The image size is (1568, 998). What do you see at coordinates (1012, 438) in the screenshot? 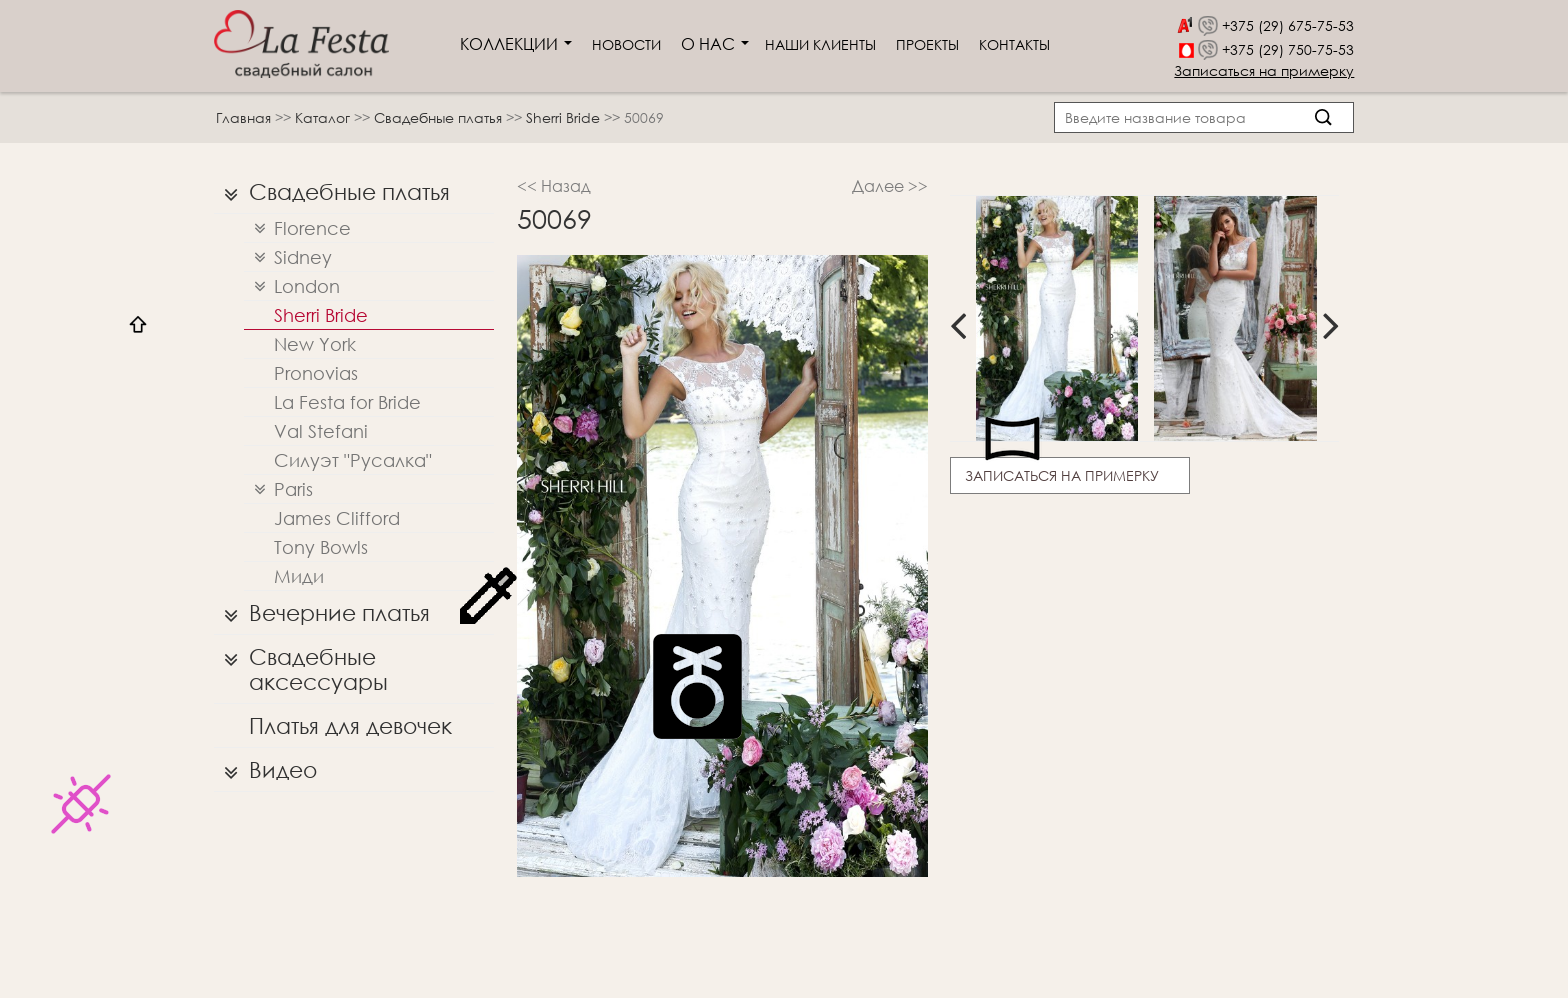
I see `switch to horizontal panorama mode` at bounding box center [1012, 438].